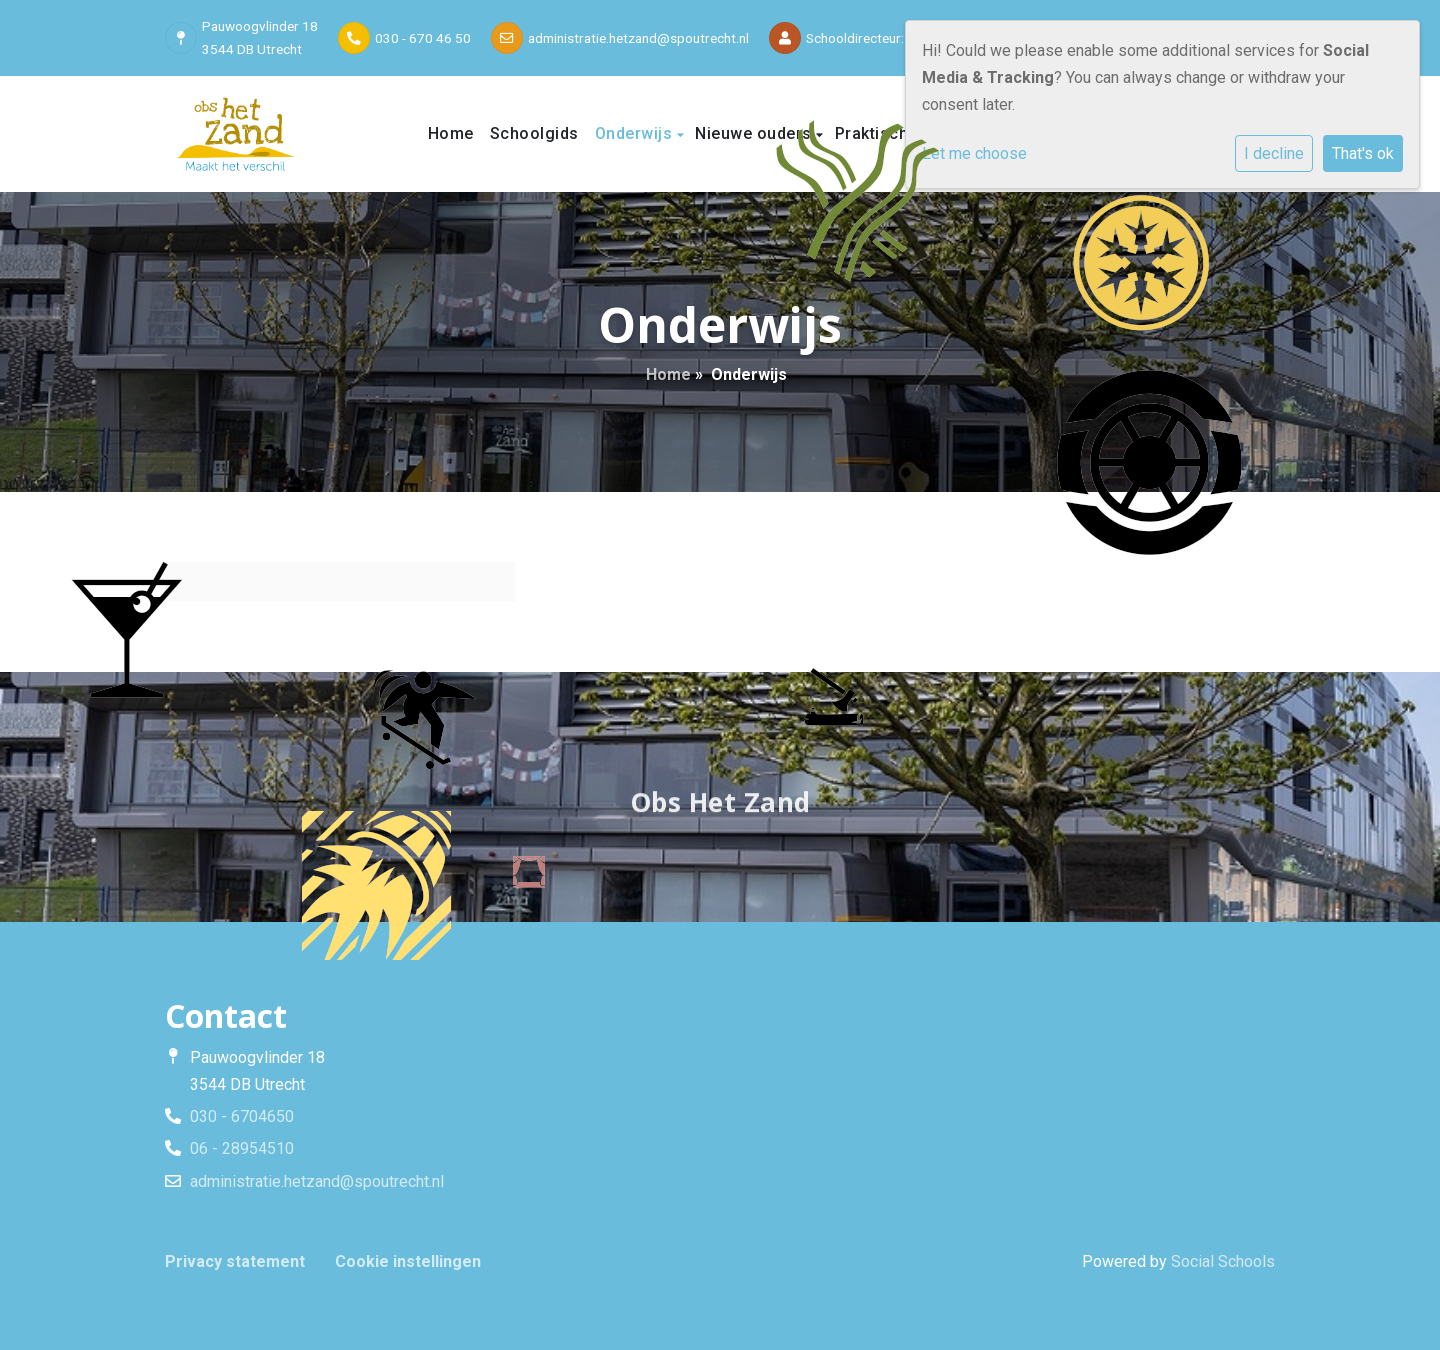 Image resolution: width=1440 pixels, height=1350 pixels. Describe the element at coordinates (425, 720) in the screenshot. I see `access skateboarding games or activities` at that location.